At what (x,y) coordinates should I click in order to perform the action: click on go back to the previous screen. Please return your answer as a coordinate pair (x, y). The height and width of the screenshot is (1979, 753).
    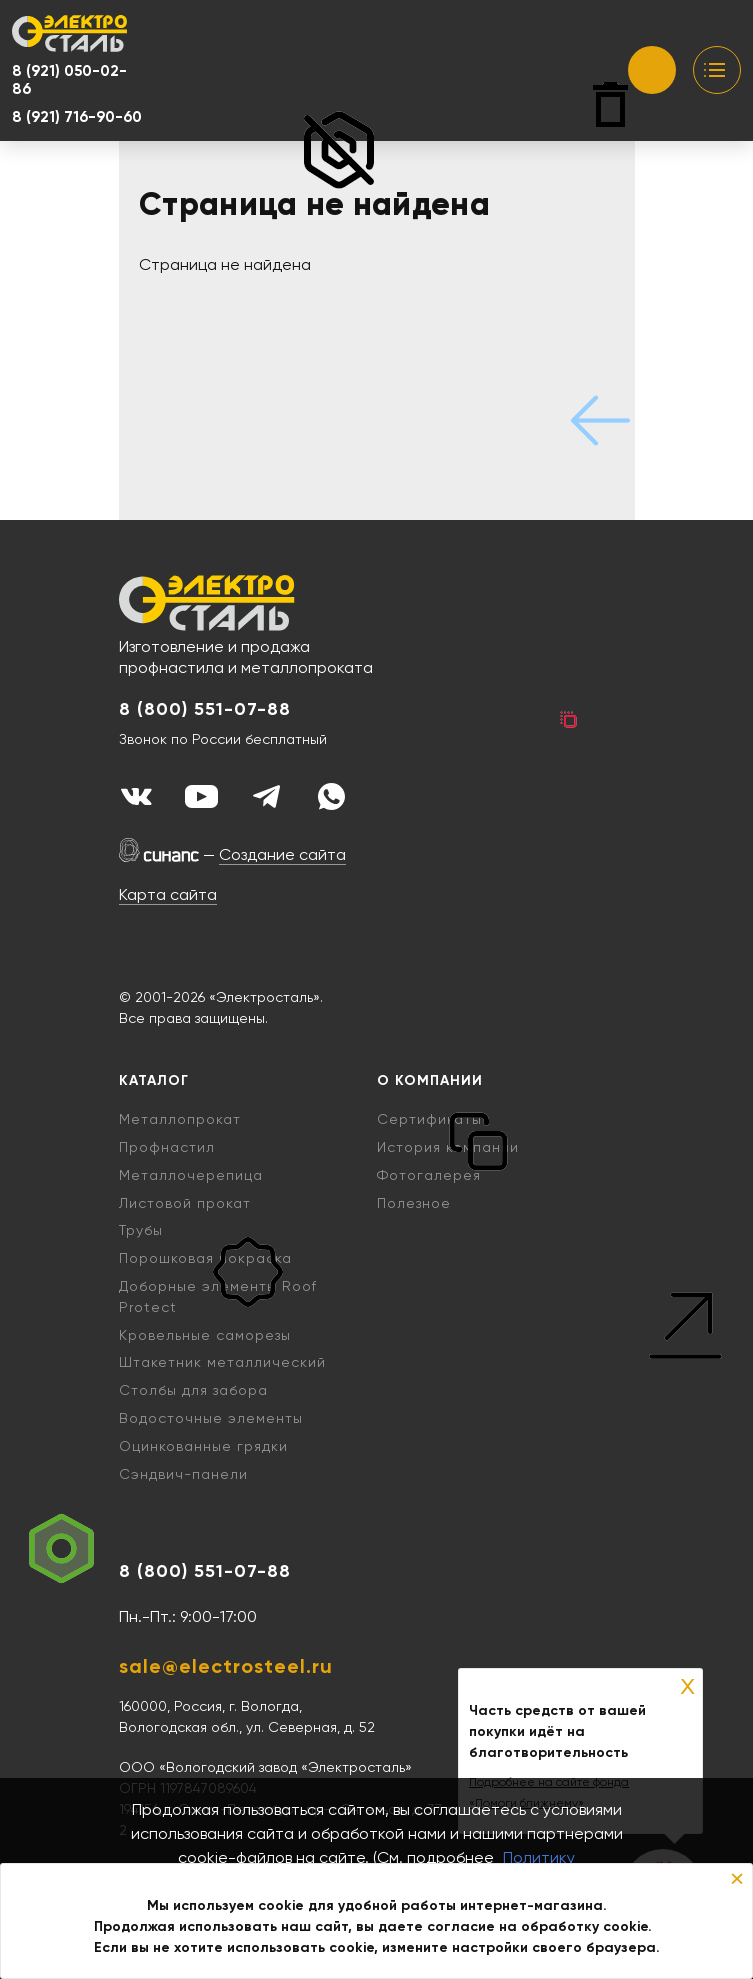
    Looking at the image, I should click on (600, 420).